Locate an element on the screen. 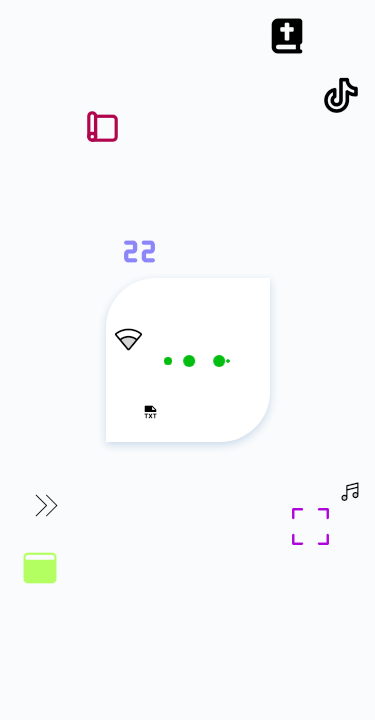 The image size is (375, 720). access religious texts or scripture is located at coordinates (287, 36).